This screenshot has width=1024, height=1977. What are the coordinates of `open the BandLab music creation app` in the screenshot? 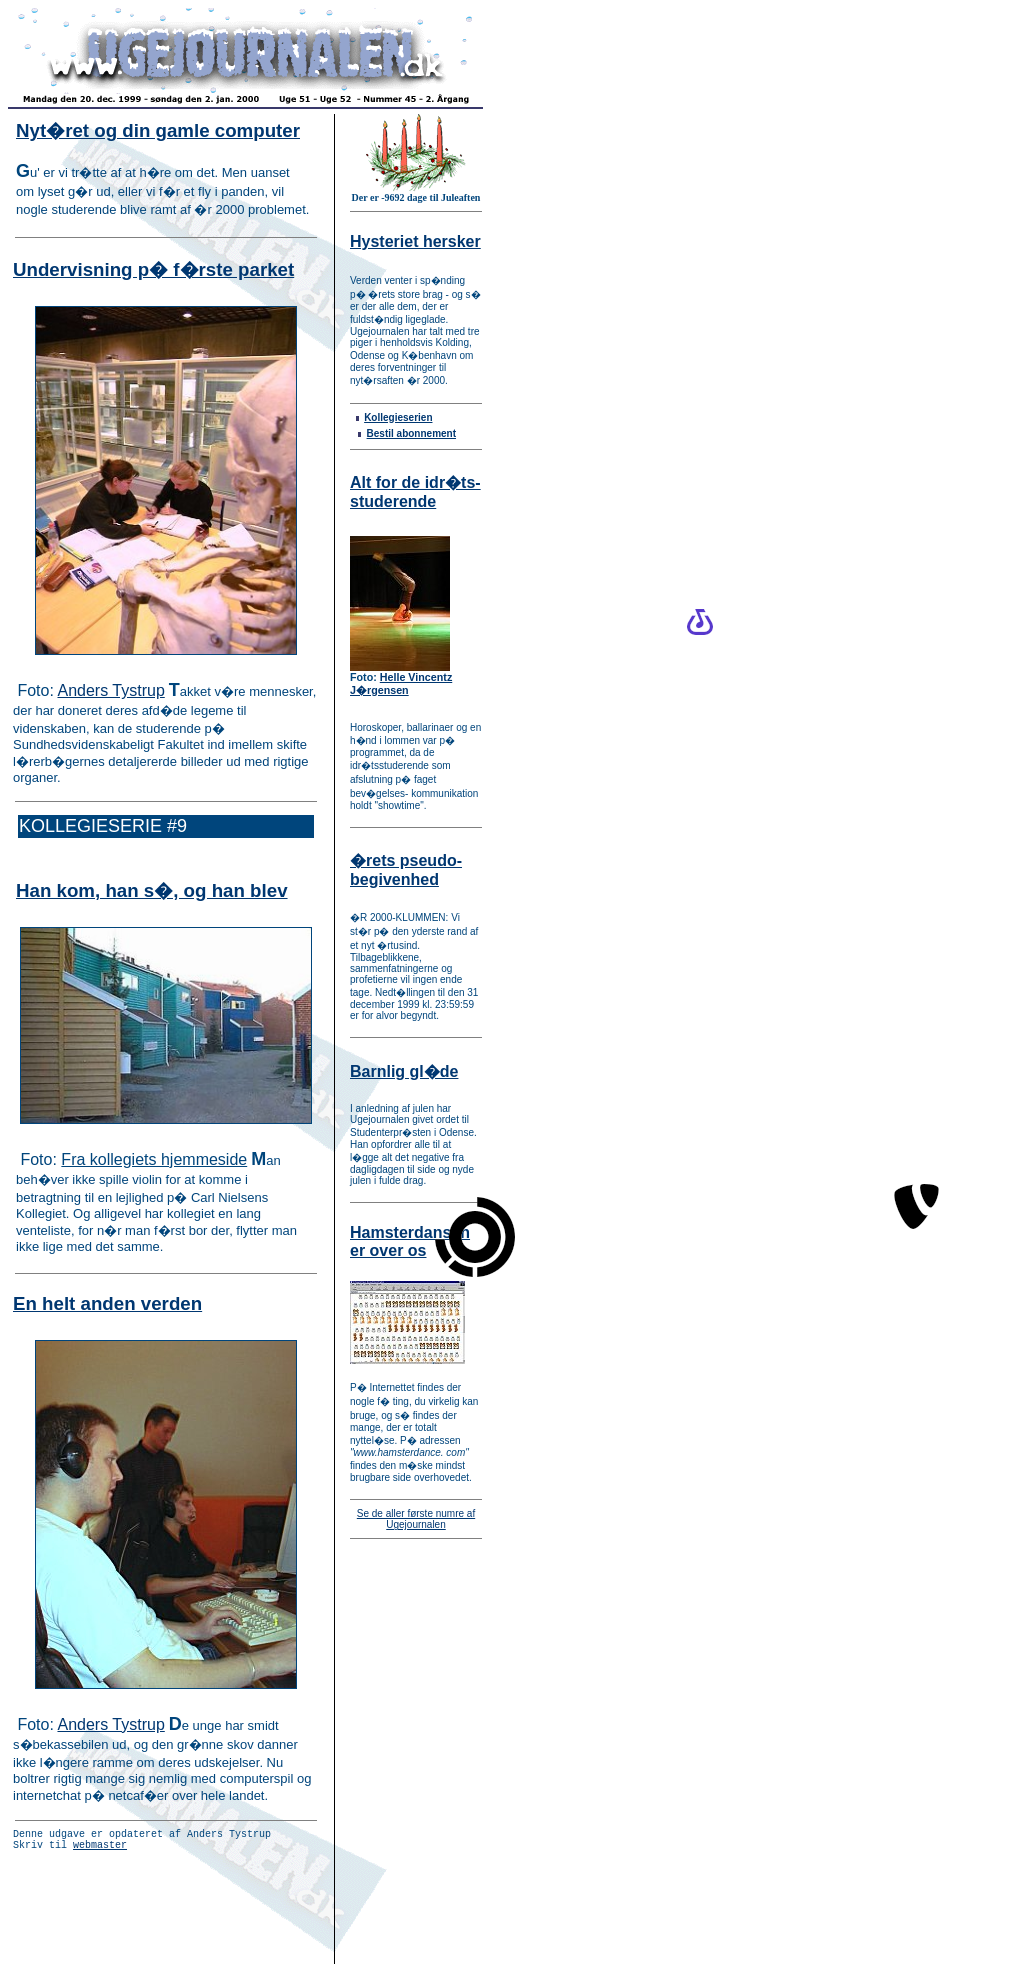 It's located at (700, 622).